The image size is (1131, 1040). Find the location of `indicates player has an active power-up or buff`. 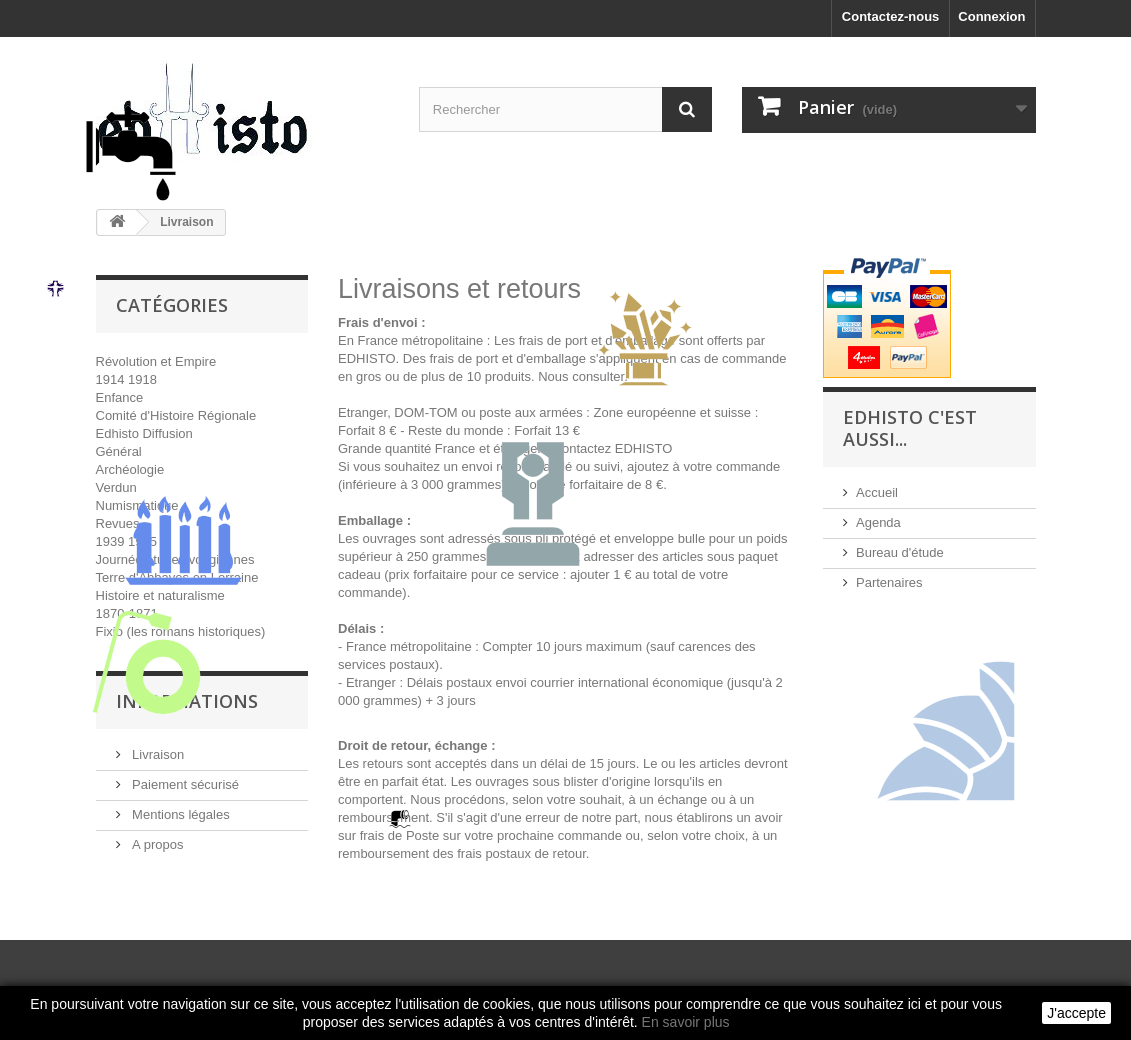

indicates player has an active power-up or buff is located at coordinates (55, 288).